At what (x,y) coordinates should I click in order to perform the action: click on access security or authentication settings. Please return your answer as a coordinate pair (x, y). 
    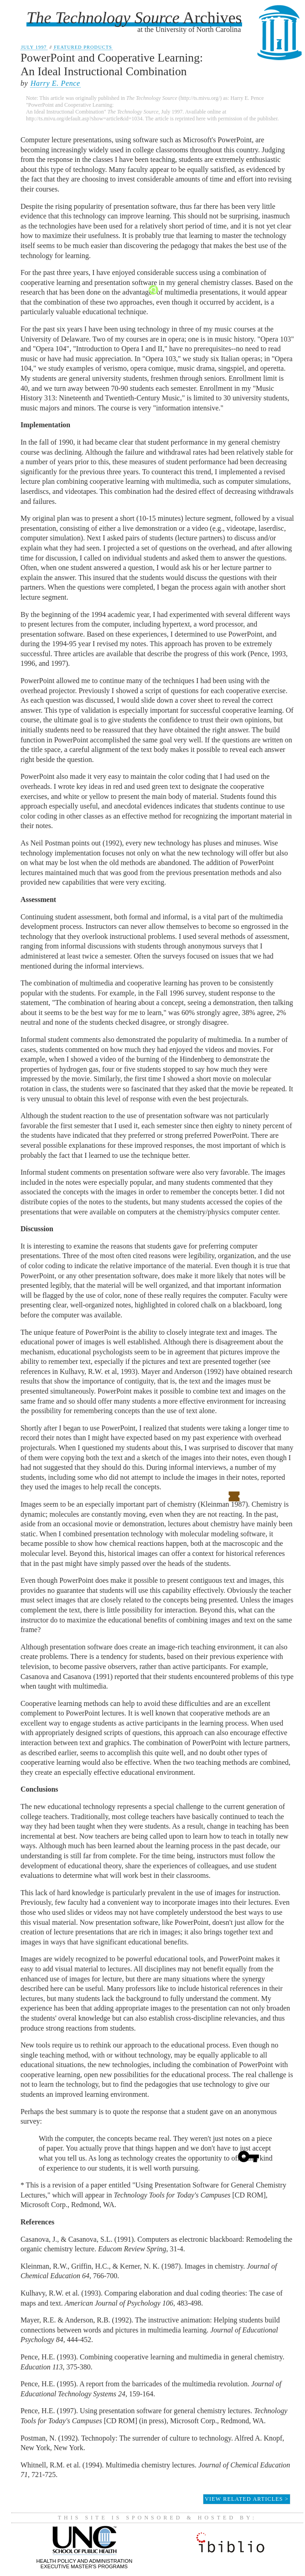
    Looking at the image, I should click on (248, 2156).